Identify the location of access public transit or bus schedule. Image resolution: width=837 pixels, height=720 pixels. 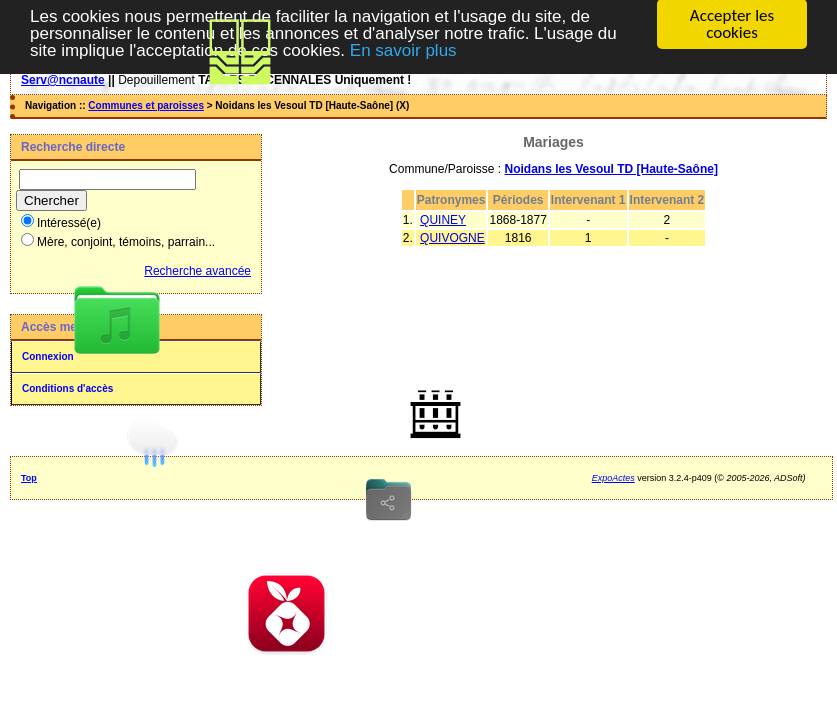
(240, 52).